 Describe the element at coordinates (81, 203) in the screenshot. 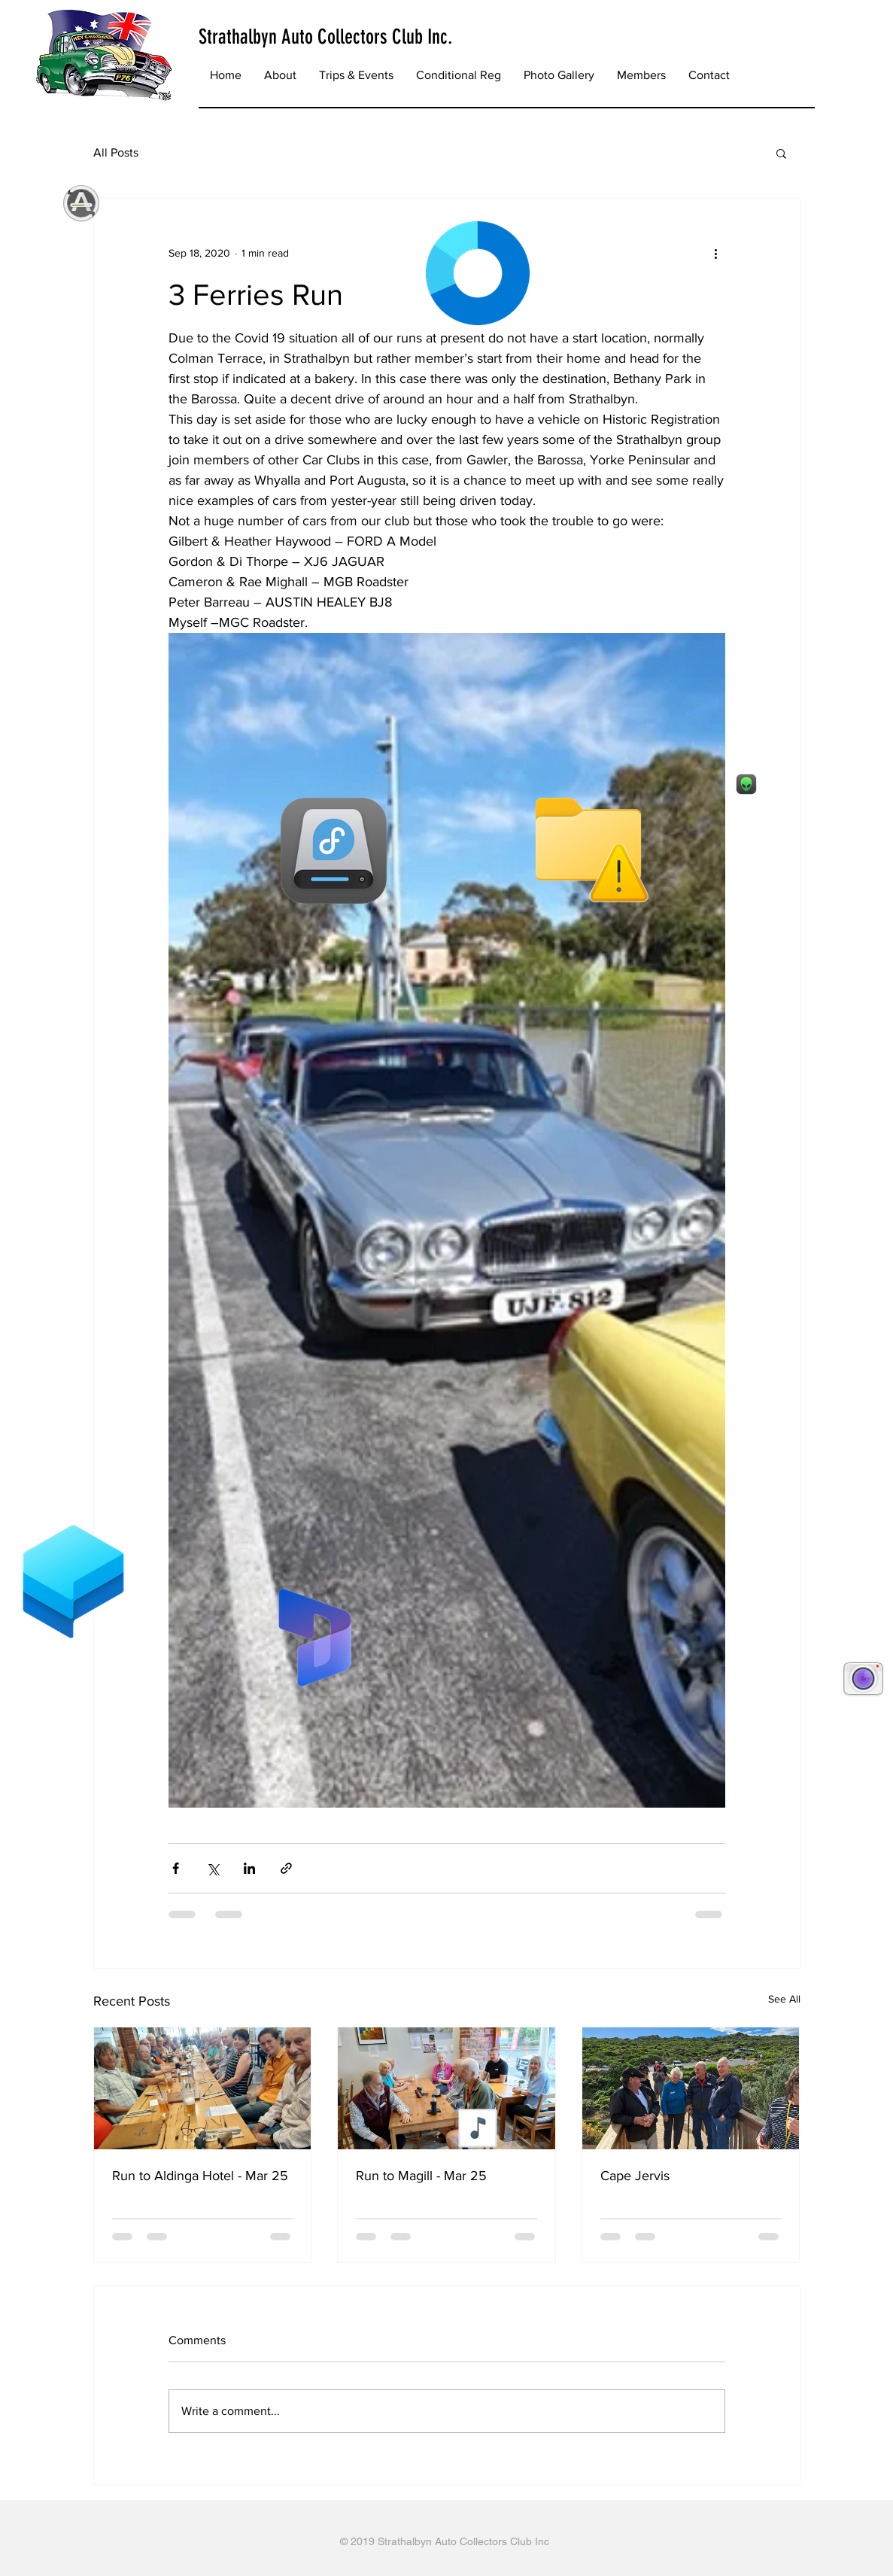

I see `open the software updater application` at that location.